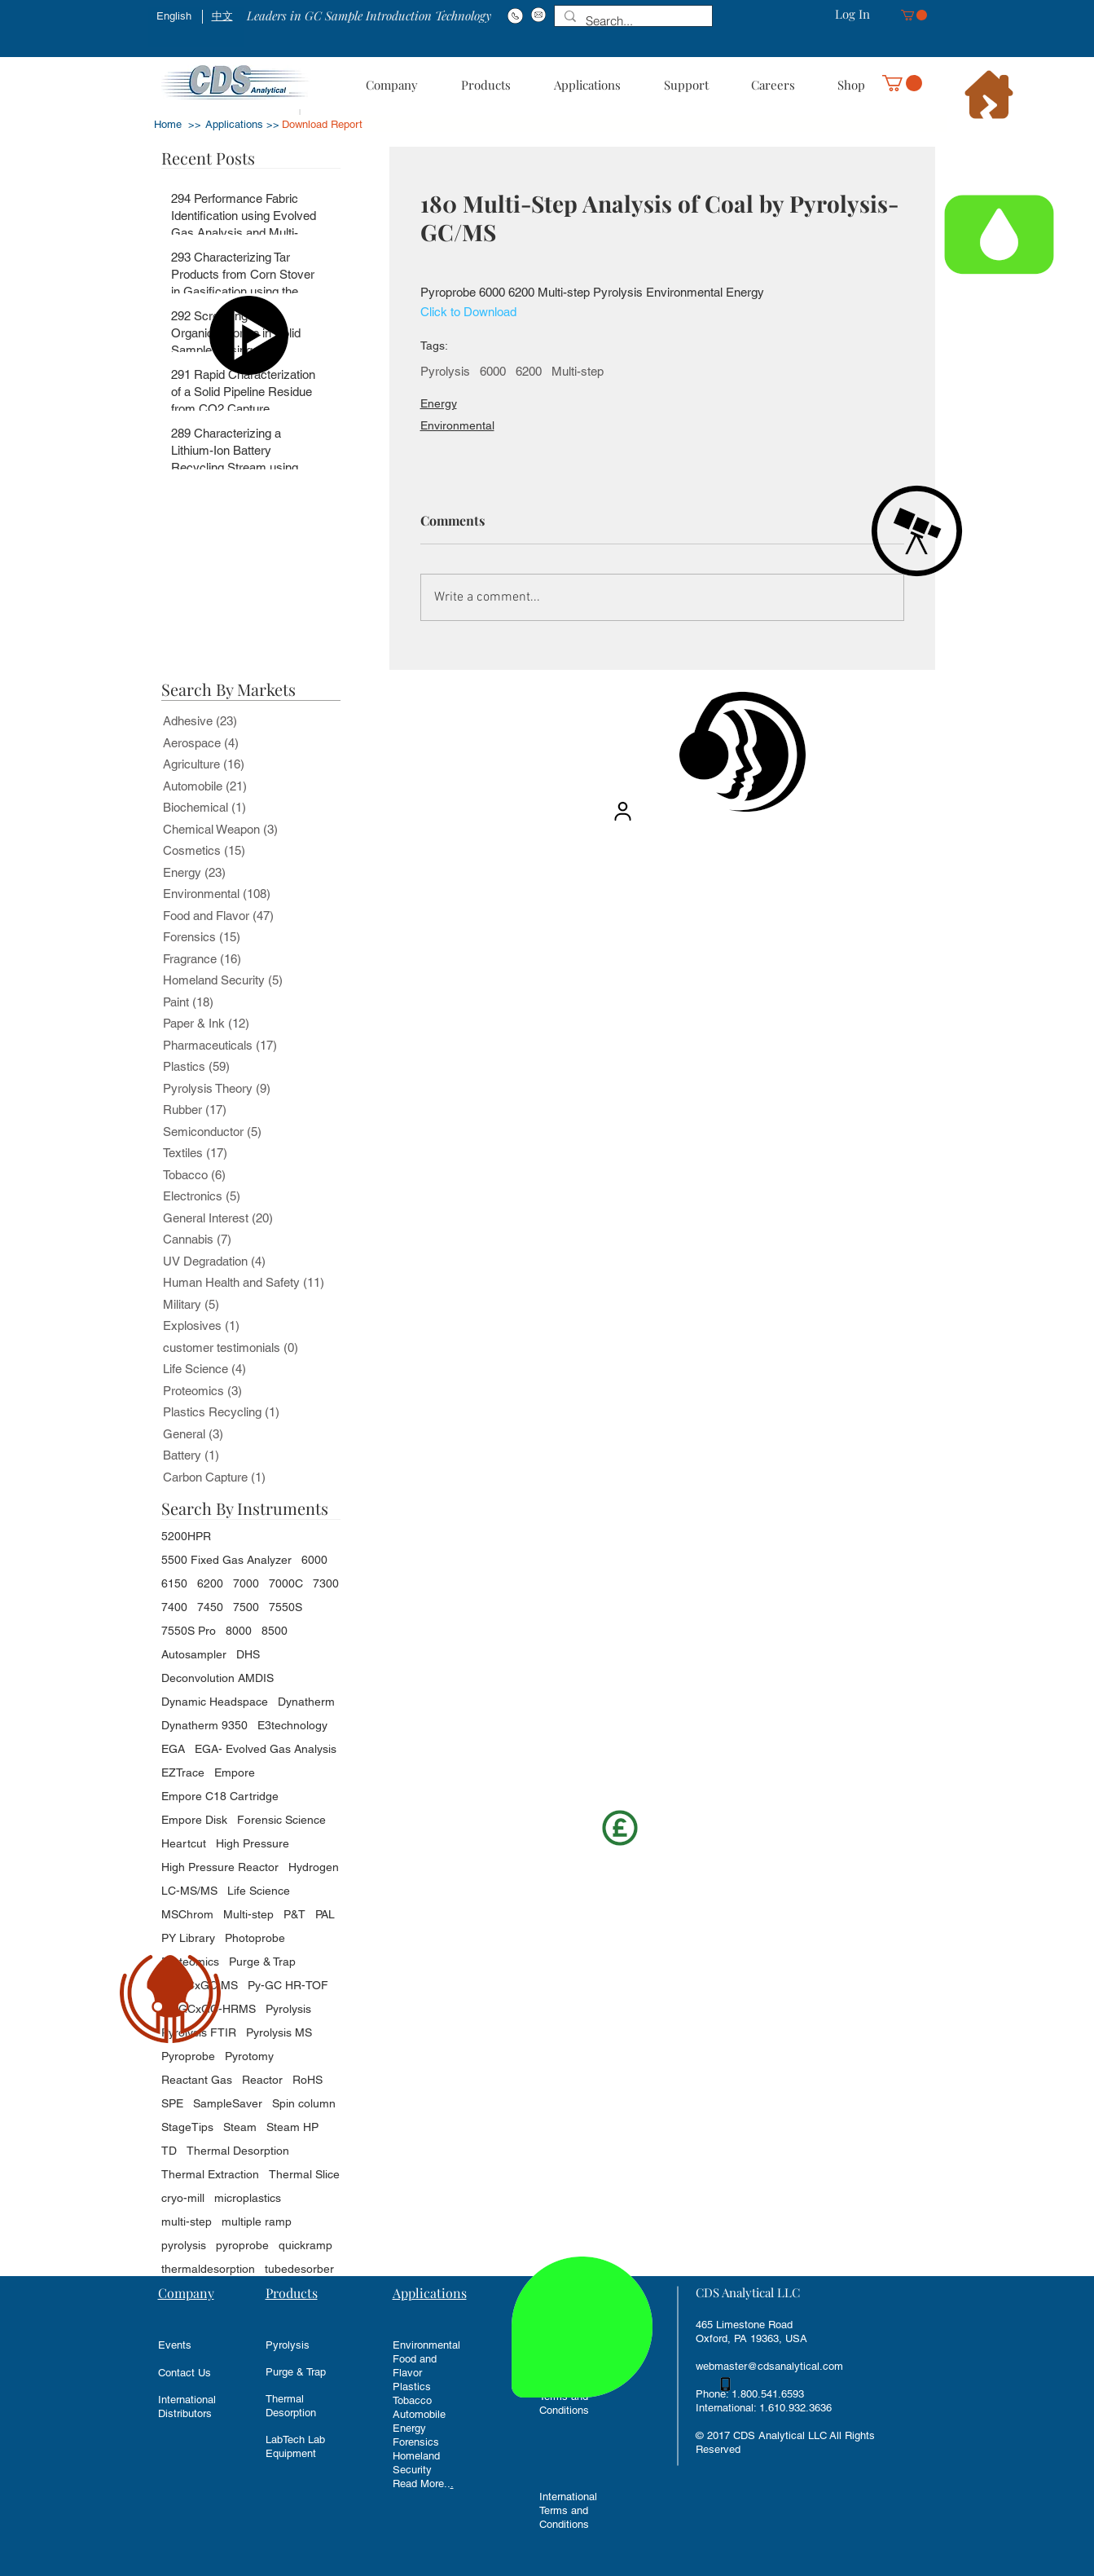 The height and width of the screenshot is (2576, 1094). Describe the element at coordinates (999, 237) in the screenshot. I see `lumon industries logo from the TV series severance` at that location.